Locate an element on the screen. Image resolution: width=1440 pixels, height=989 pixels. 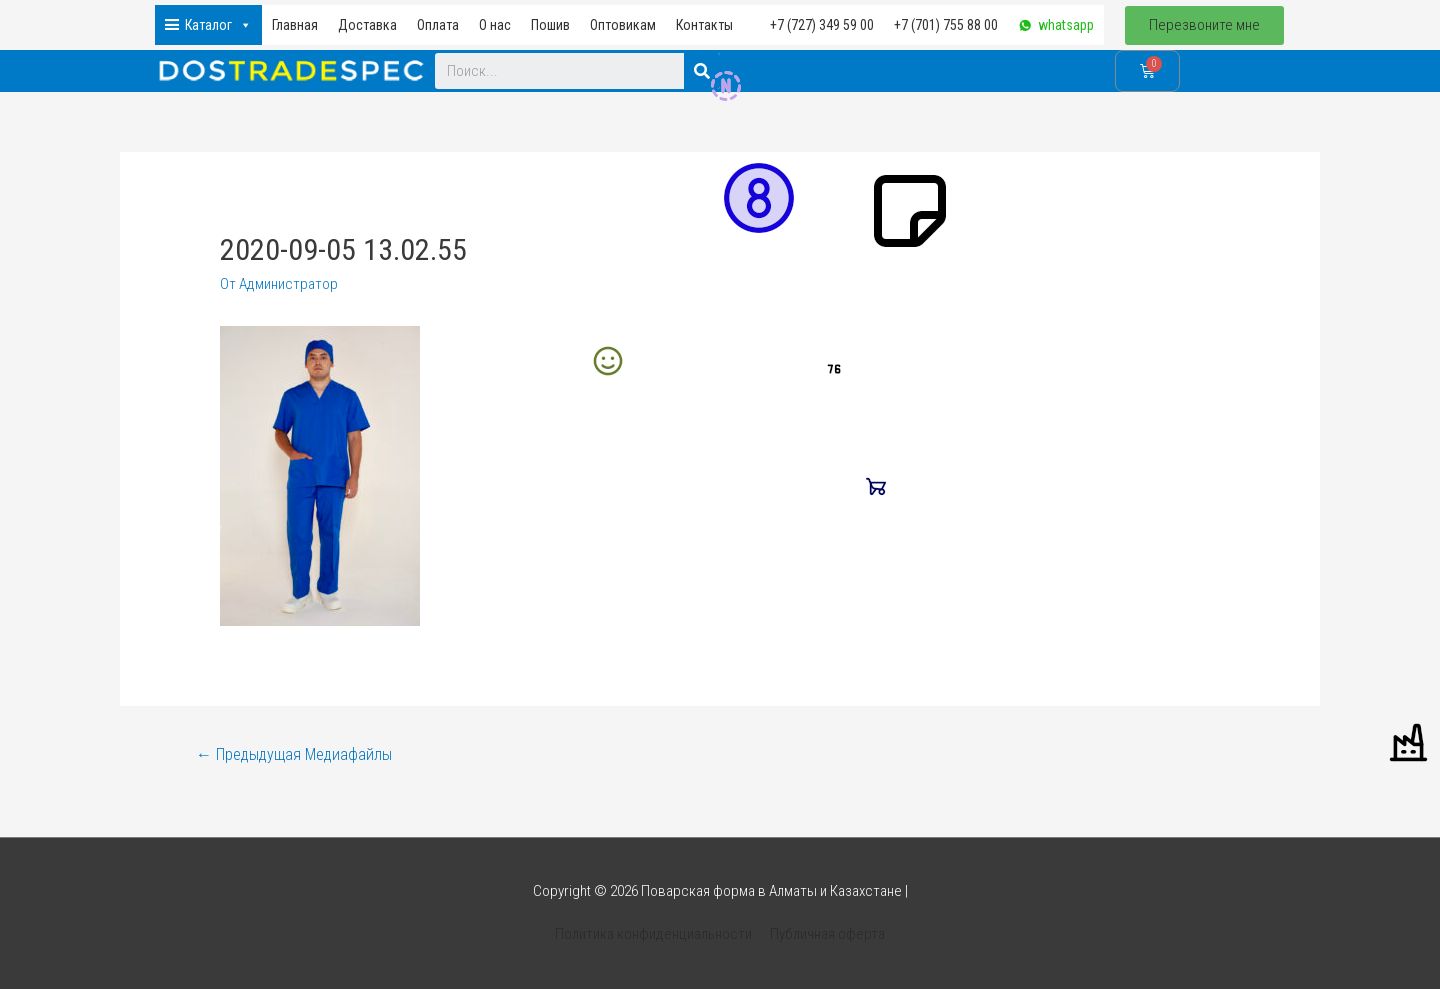
indicates a draft or pending status for an item is located at coordinates (726, 86).